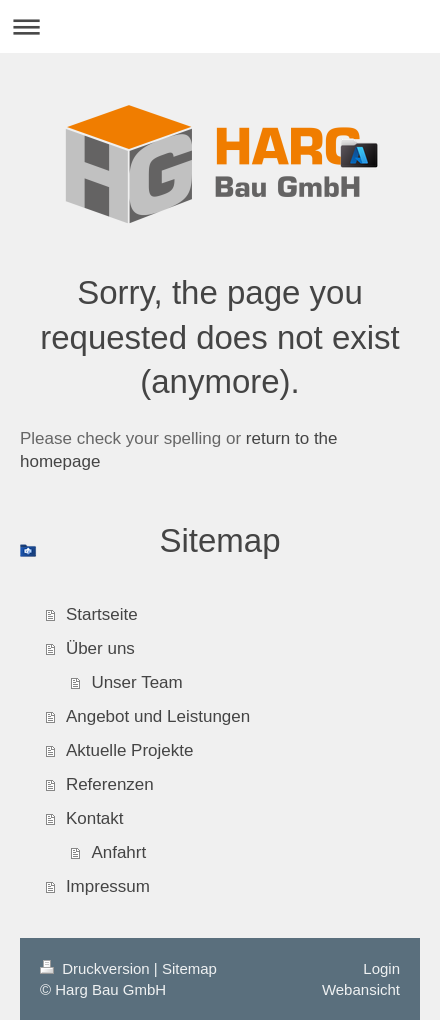  What do you see at coordinates (28, 551) in the screenshot?
I see `open folder containing microsoft visio files` at bounding box center [28, 551].